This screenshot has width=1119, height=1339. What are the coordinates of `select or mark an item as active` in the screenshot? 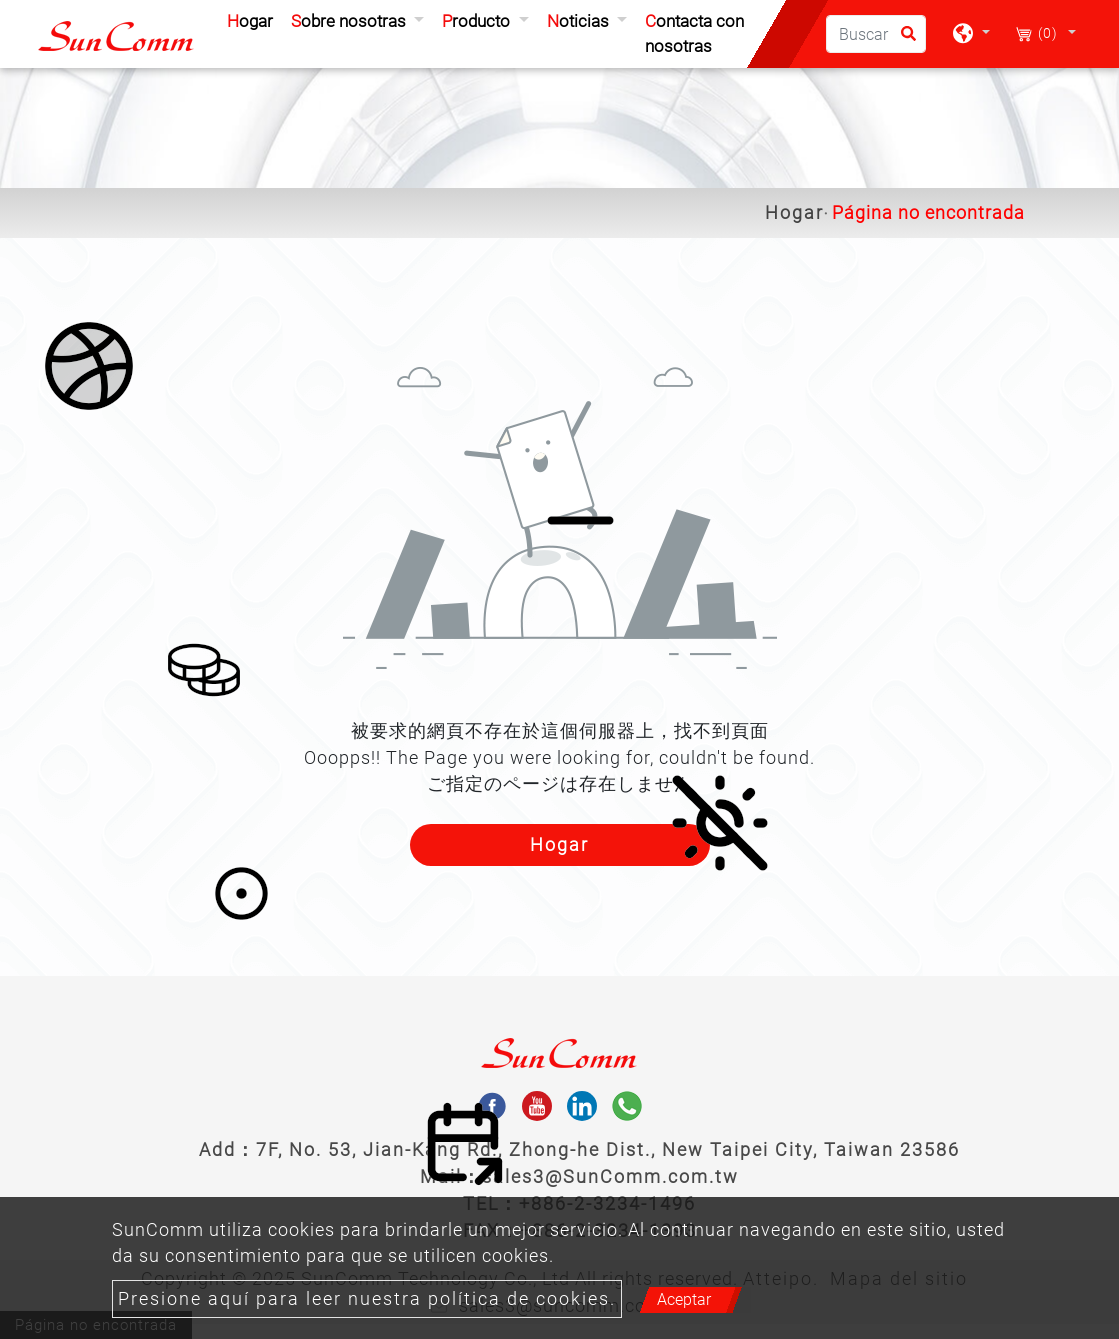 It's located at (241, 893).